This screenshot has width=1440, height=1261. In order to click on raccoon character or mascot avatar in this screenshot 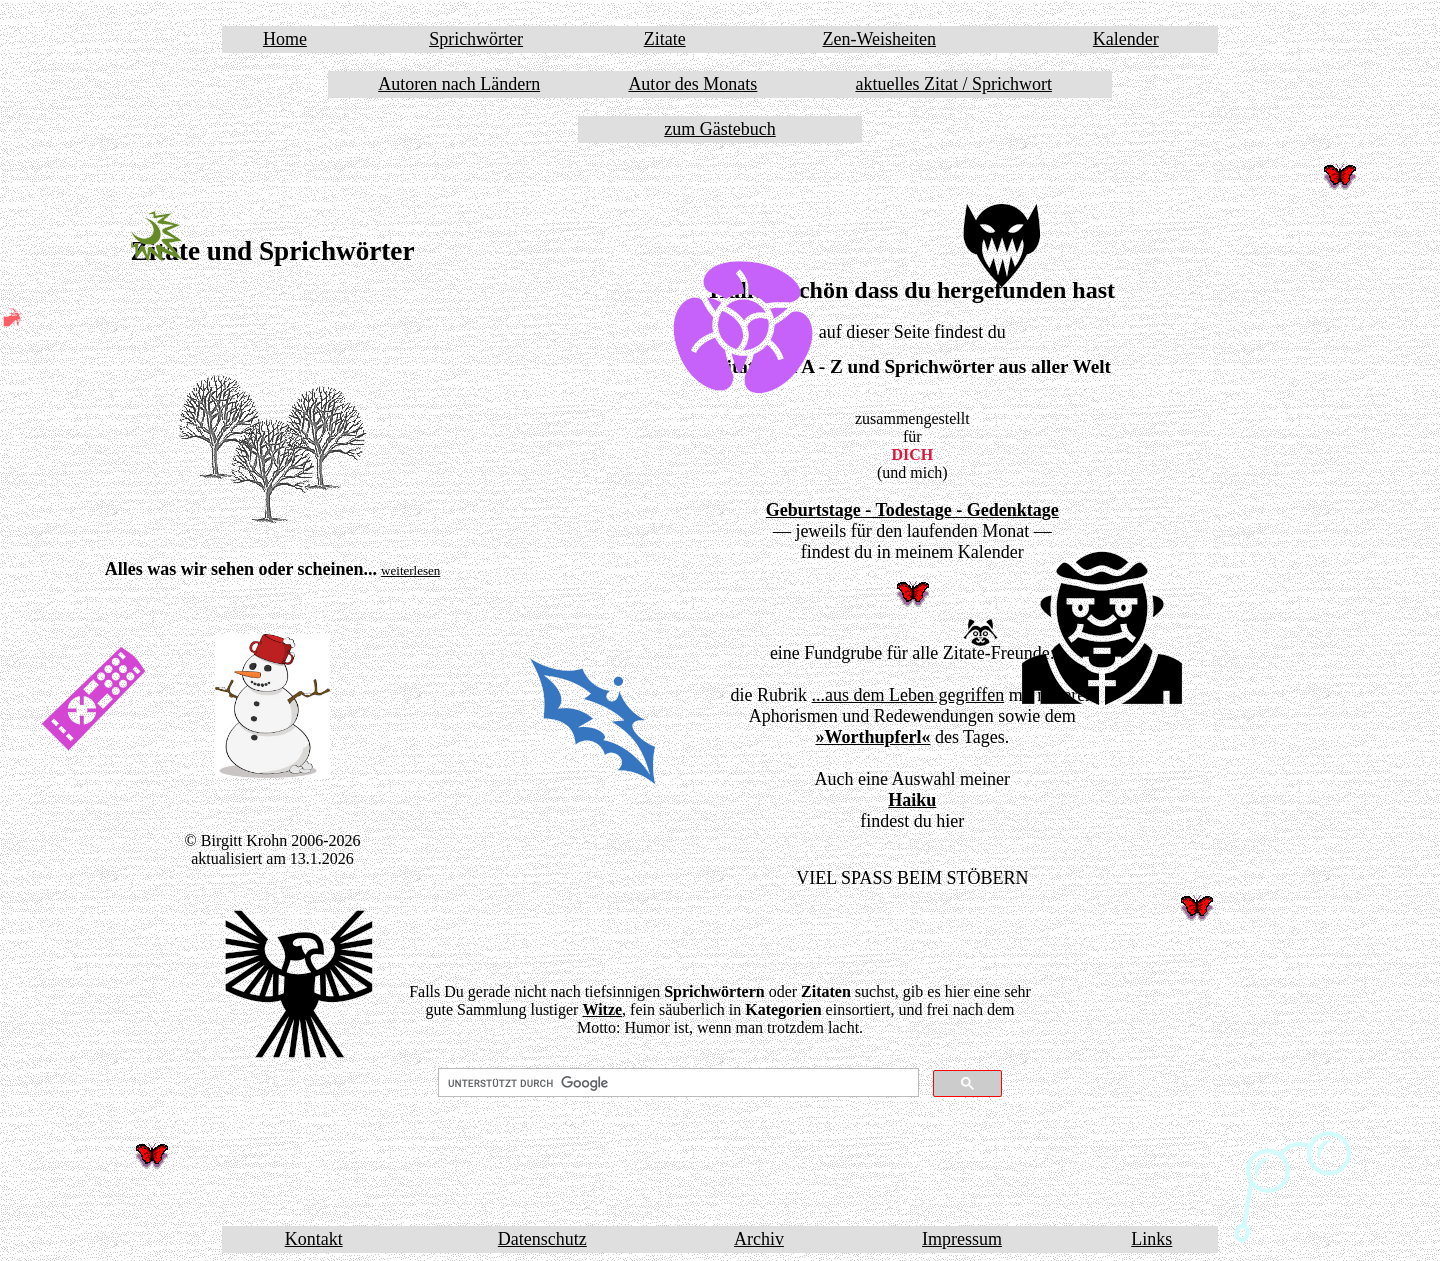, I will do `click(980, 632)`.